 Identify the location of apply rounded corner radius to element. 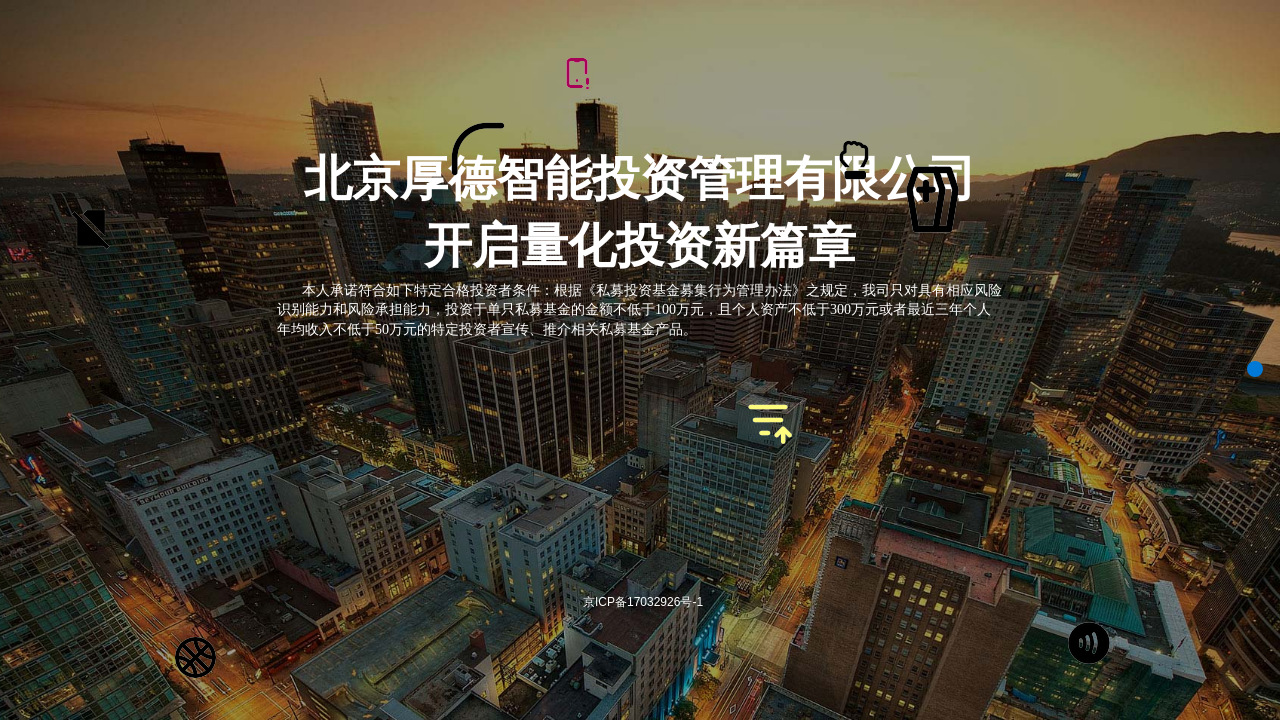
(478, 149).